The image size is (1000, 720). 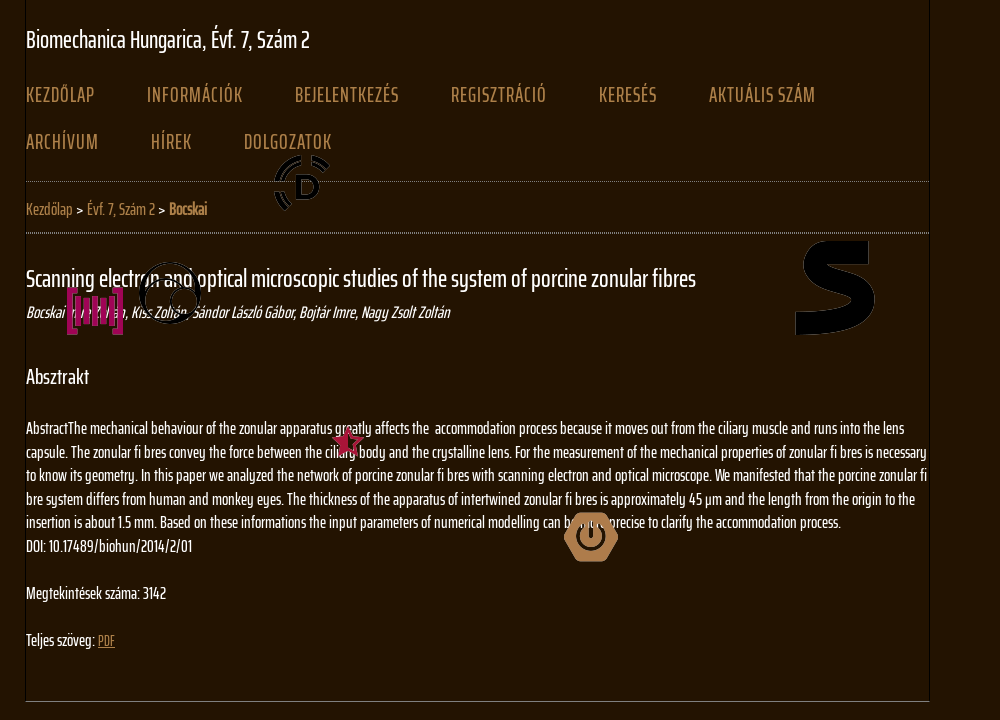 I want to click on spring boot framework logo, so click(x=591, y=537).